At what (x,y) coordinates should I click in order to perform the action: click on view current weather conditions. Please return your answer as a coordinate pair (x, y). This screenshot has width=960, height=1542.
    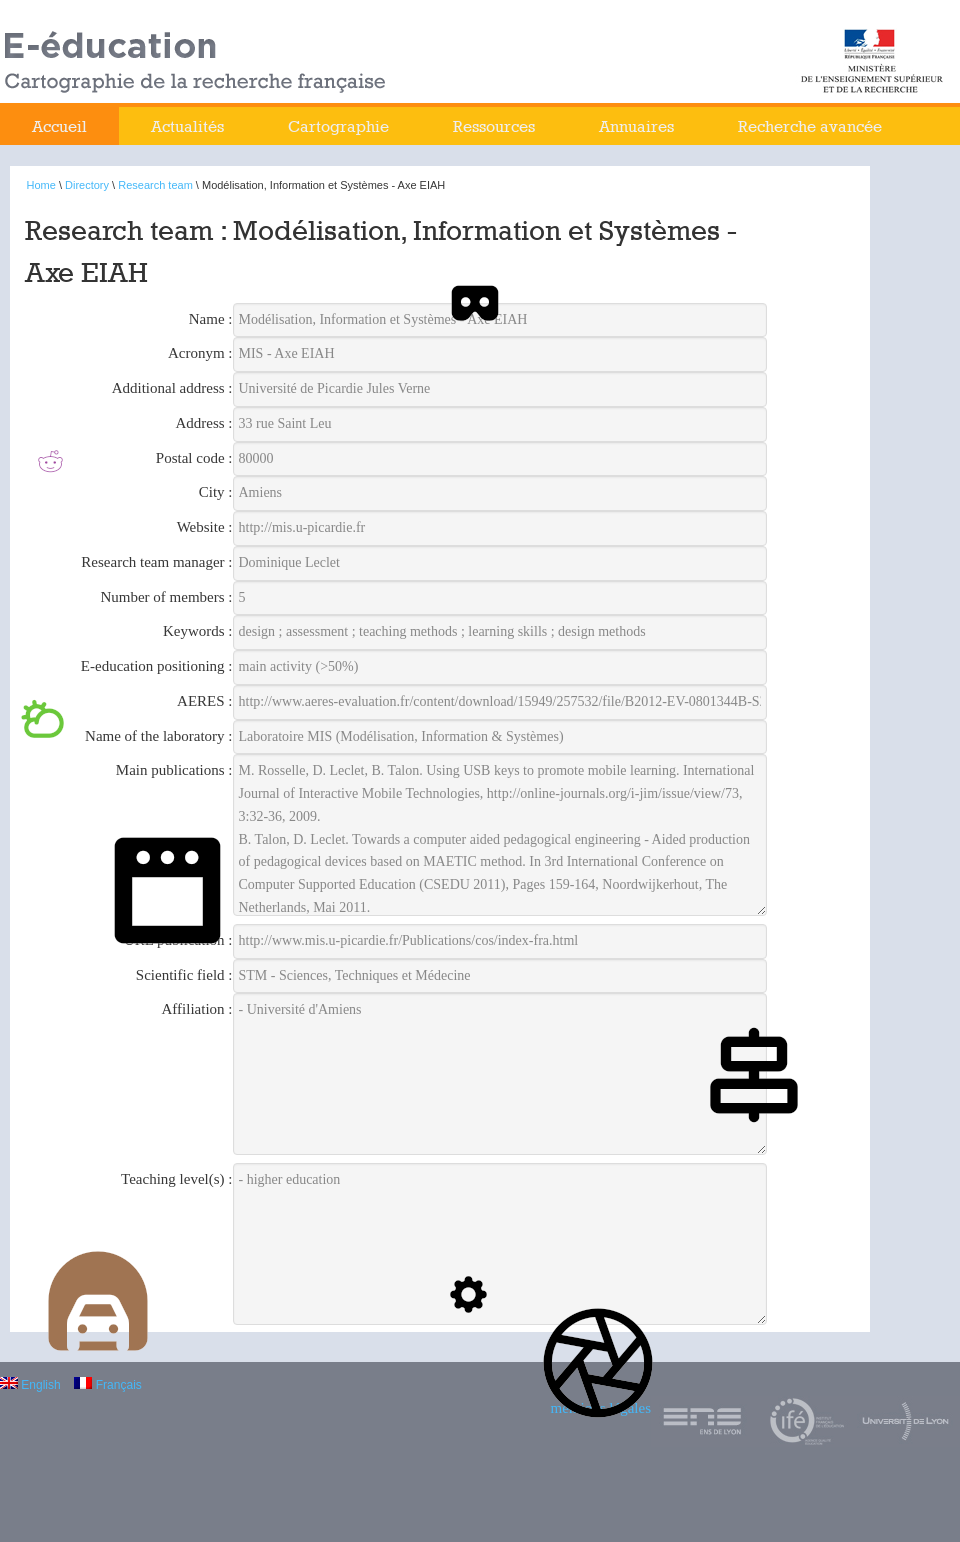
    Looking at the image, I should click on (42, 719).